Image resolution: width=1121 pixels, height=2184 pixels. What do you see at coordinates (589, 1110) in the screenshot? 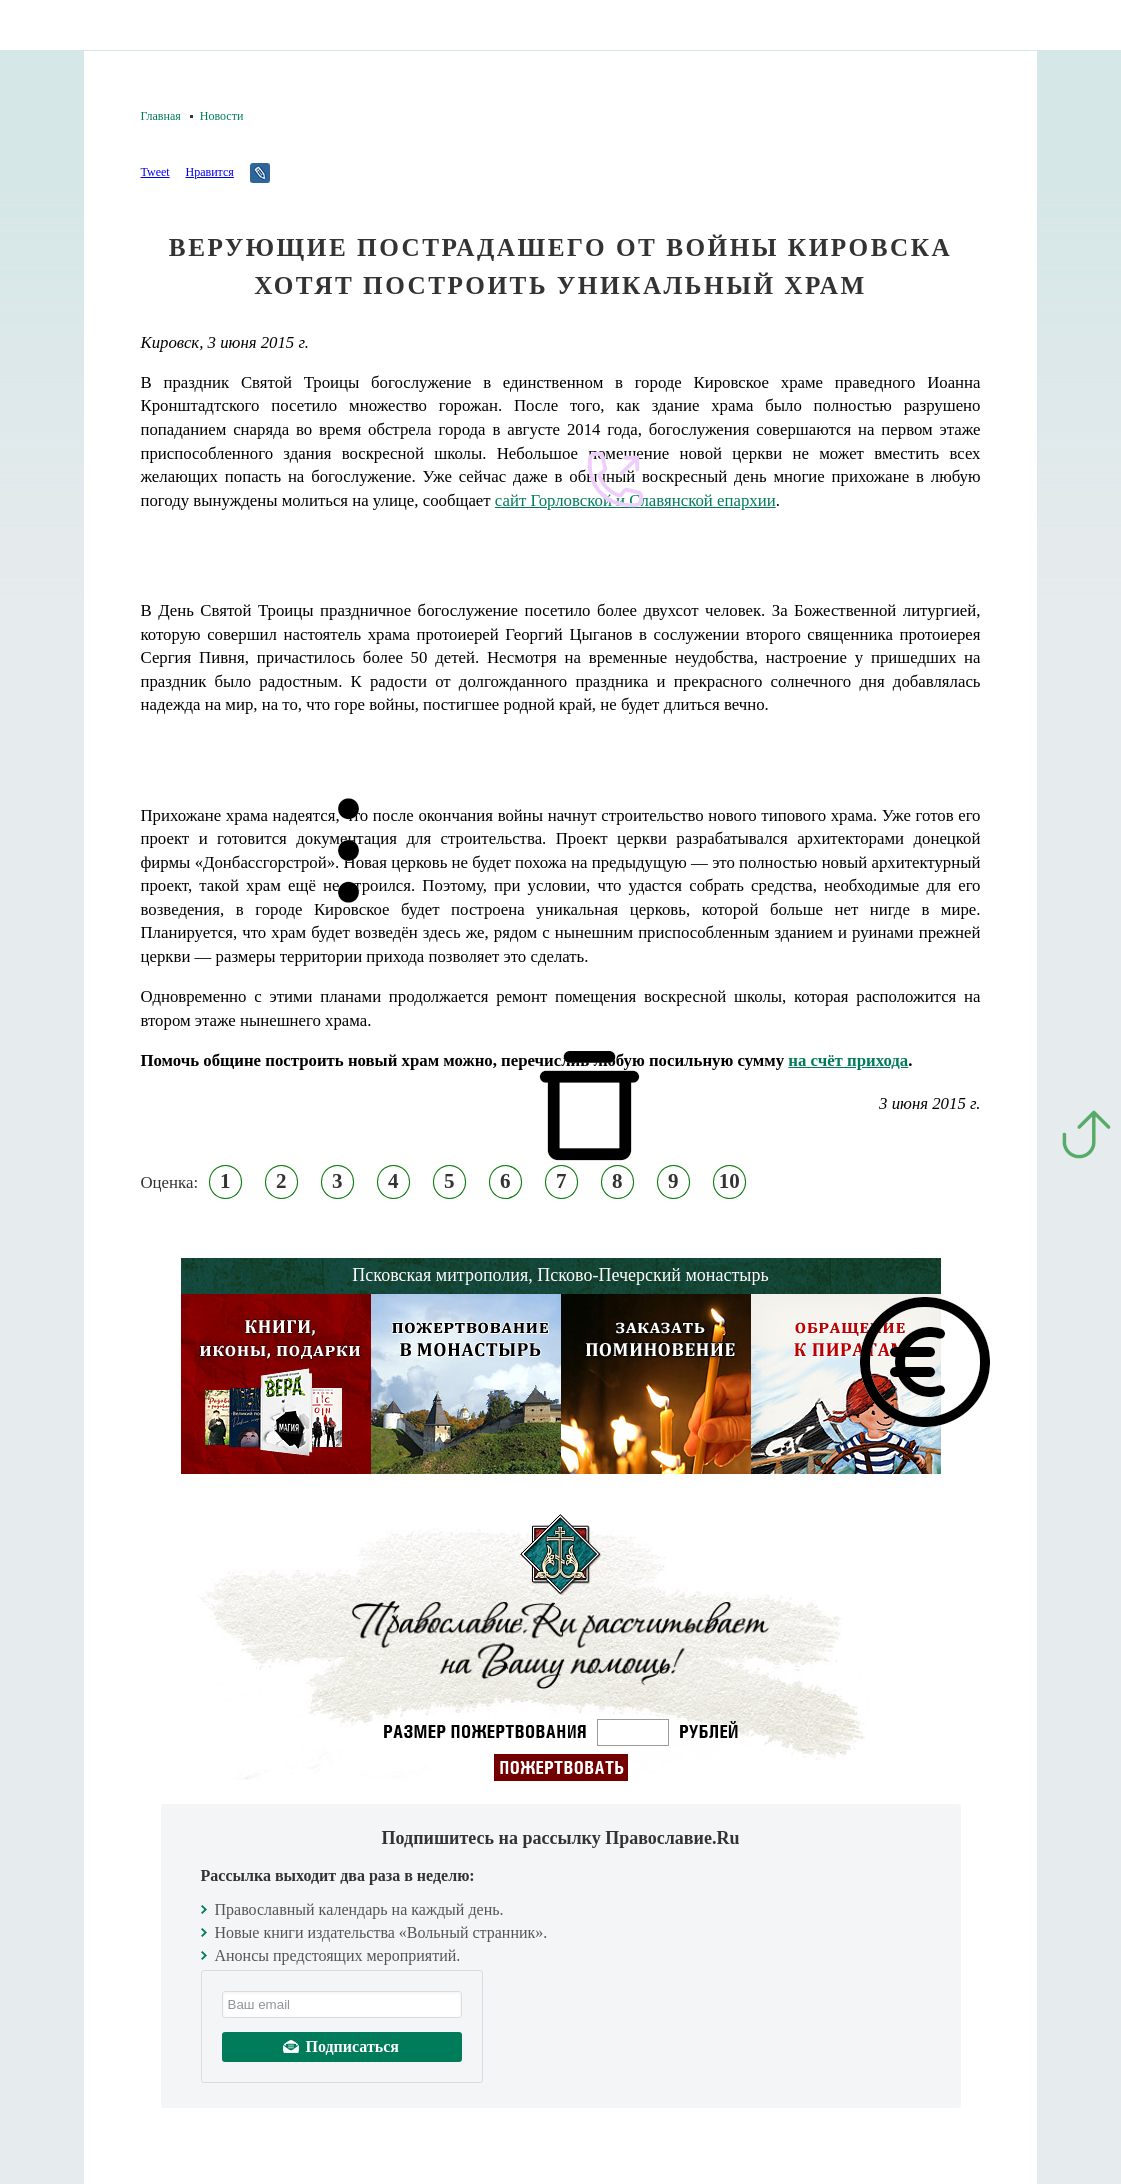
I see `delete item` at bounding box center [589, 1110].